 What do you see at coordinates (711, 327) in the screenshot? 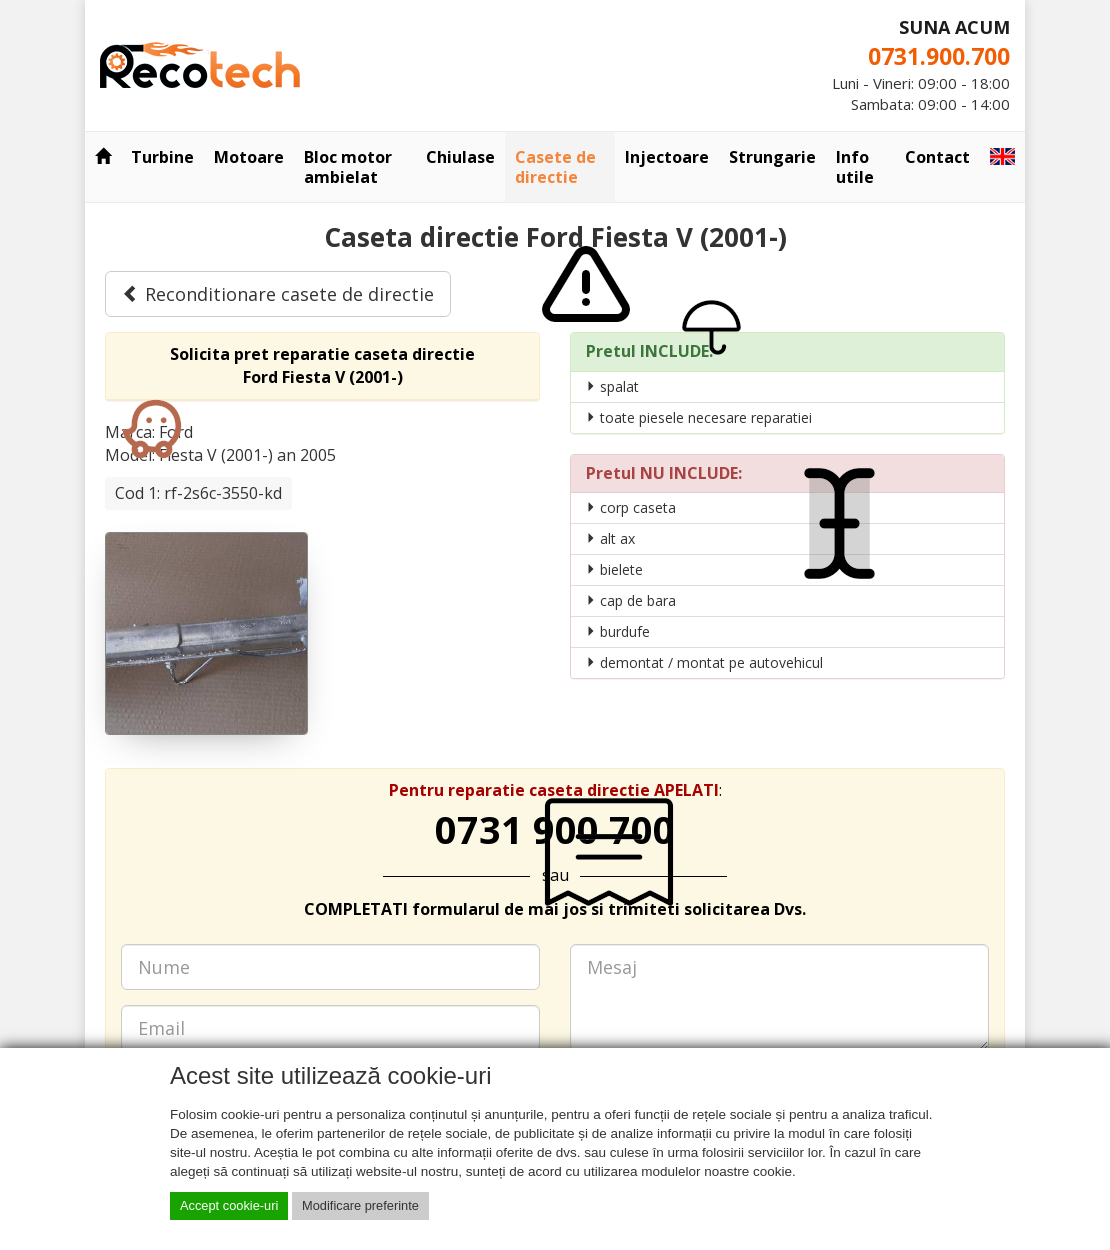
I see `access weather protection or rain information` at bounding box center [711, 327].